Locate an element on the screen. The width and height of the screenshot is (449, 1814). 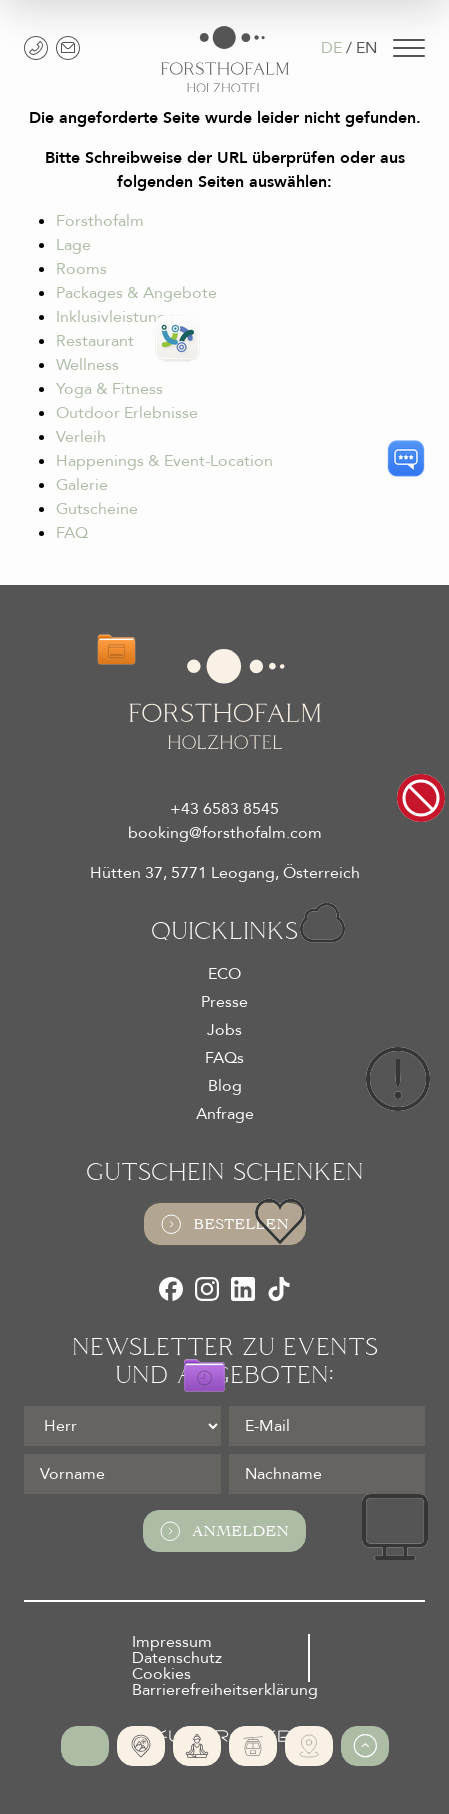
submit feedback or ratings is located at coordinates (406, 459).